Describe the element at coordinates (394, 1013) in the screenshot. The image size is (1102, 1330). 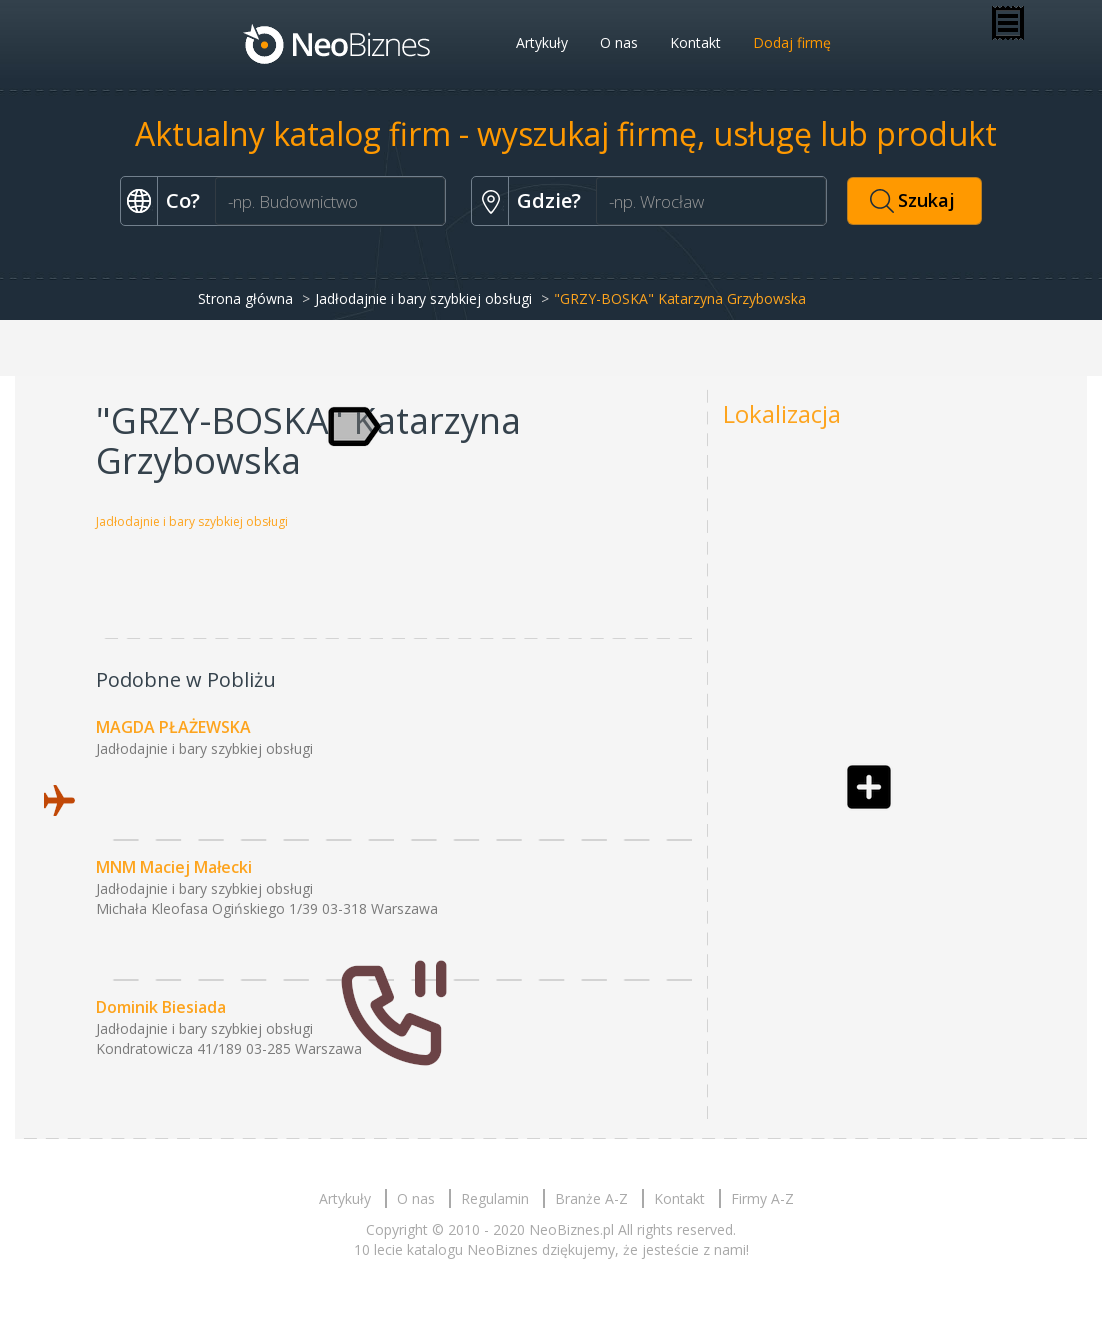
I see `pause an active phone call` at that location.